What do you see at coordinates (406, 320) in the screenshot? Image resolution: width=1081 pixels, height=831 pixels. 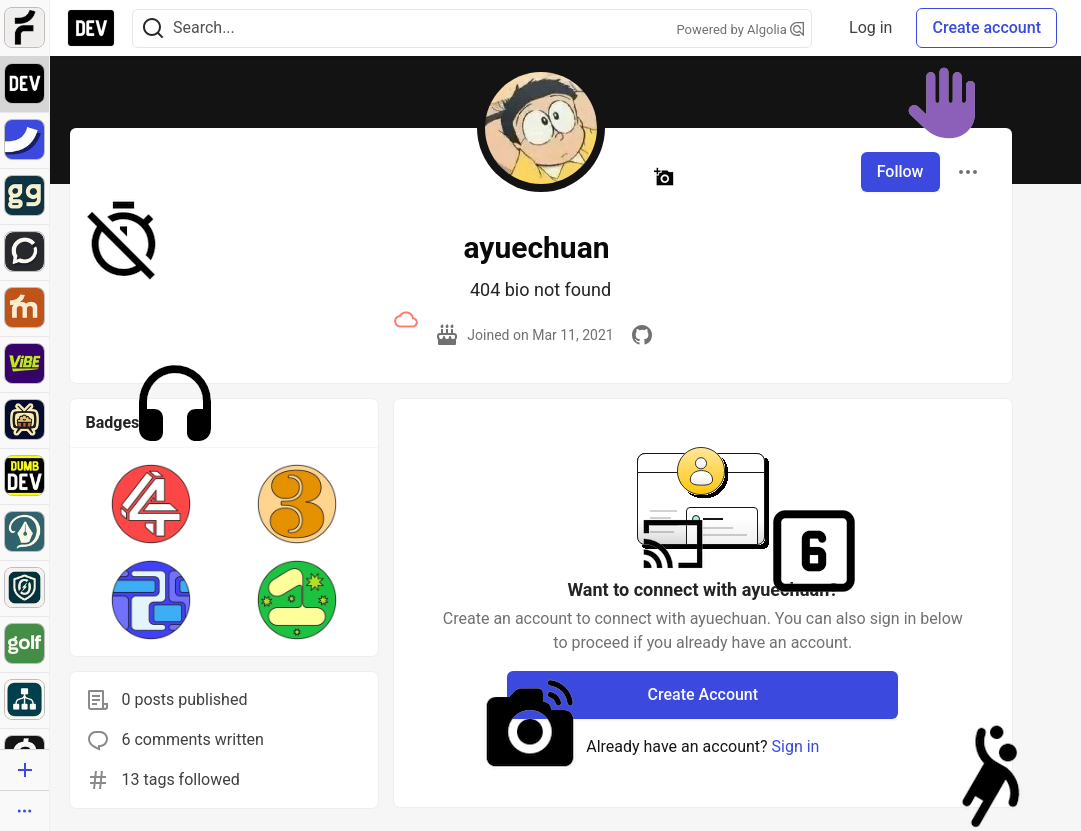 I see `access microsoft onedrive cloud storage` at bounding box center [406, 320].